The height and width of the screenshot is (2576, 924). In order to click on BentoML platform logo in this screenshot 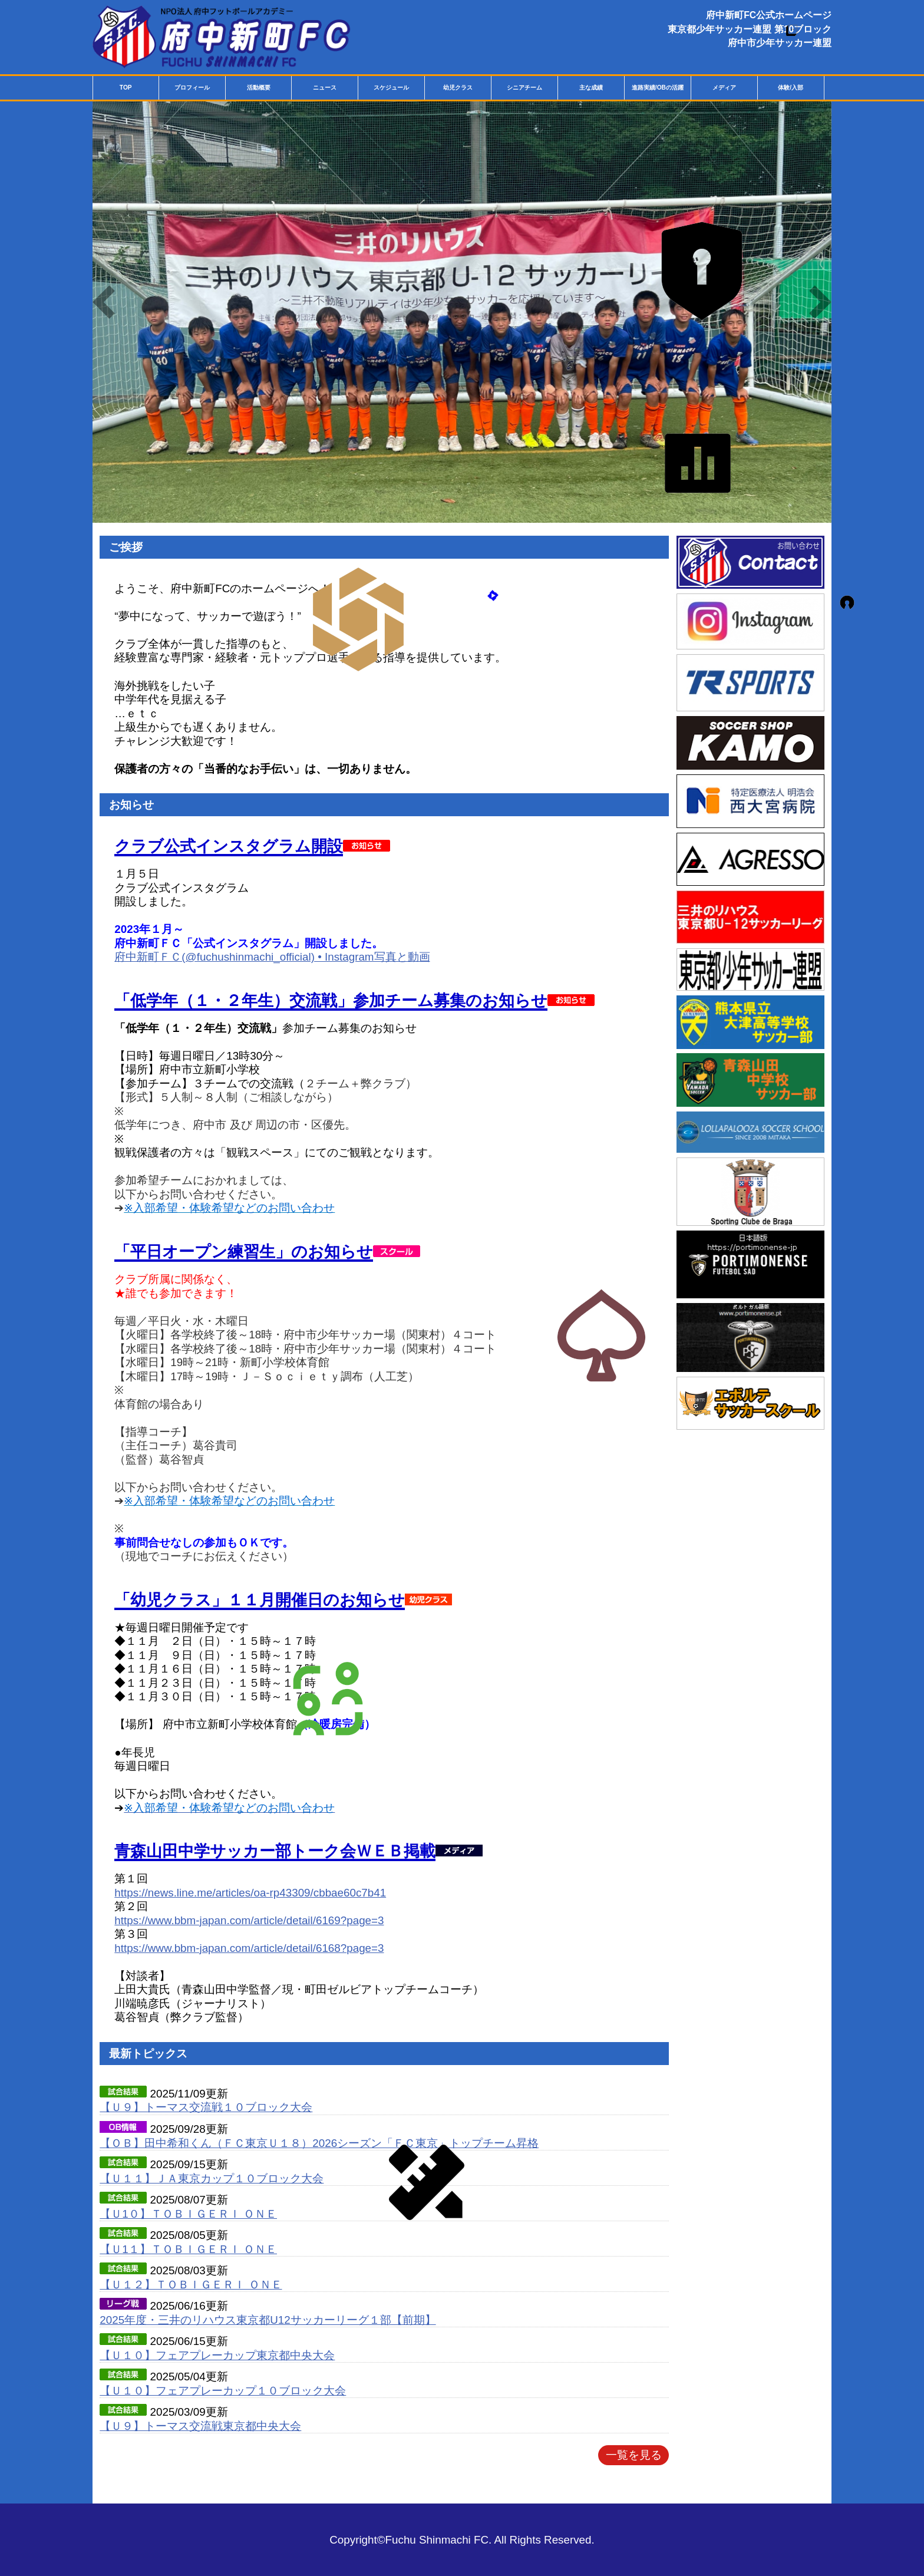, I will do `click(791, 30)`.